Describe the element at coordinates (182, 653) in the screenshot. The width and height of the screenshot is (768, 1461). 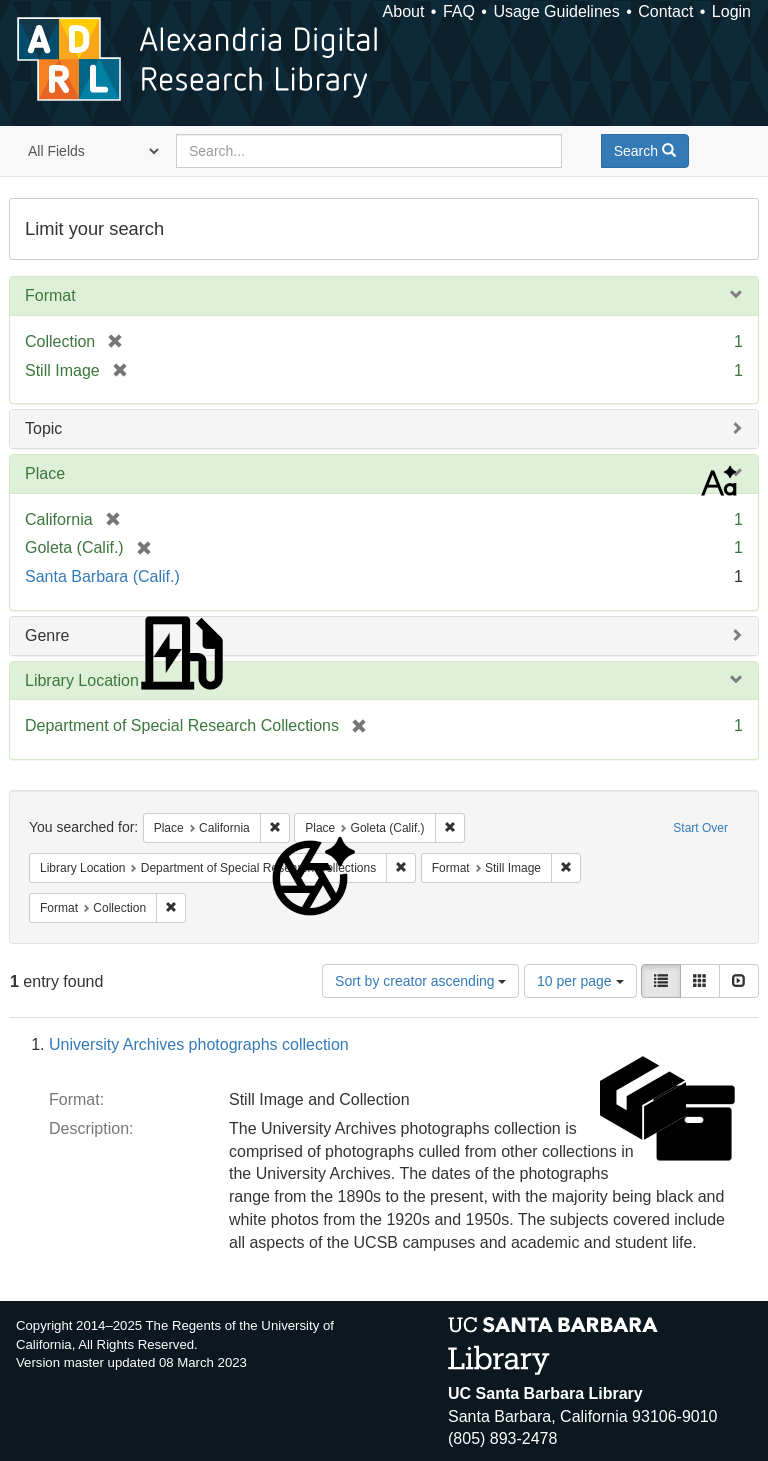
I see `find nearby electric vehicle charging stations` at that location.